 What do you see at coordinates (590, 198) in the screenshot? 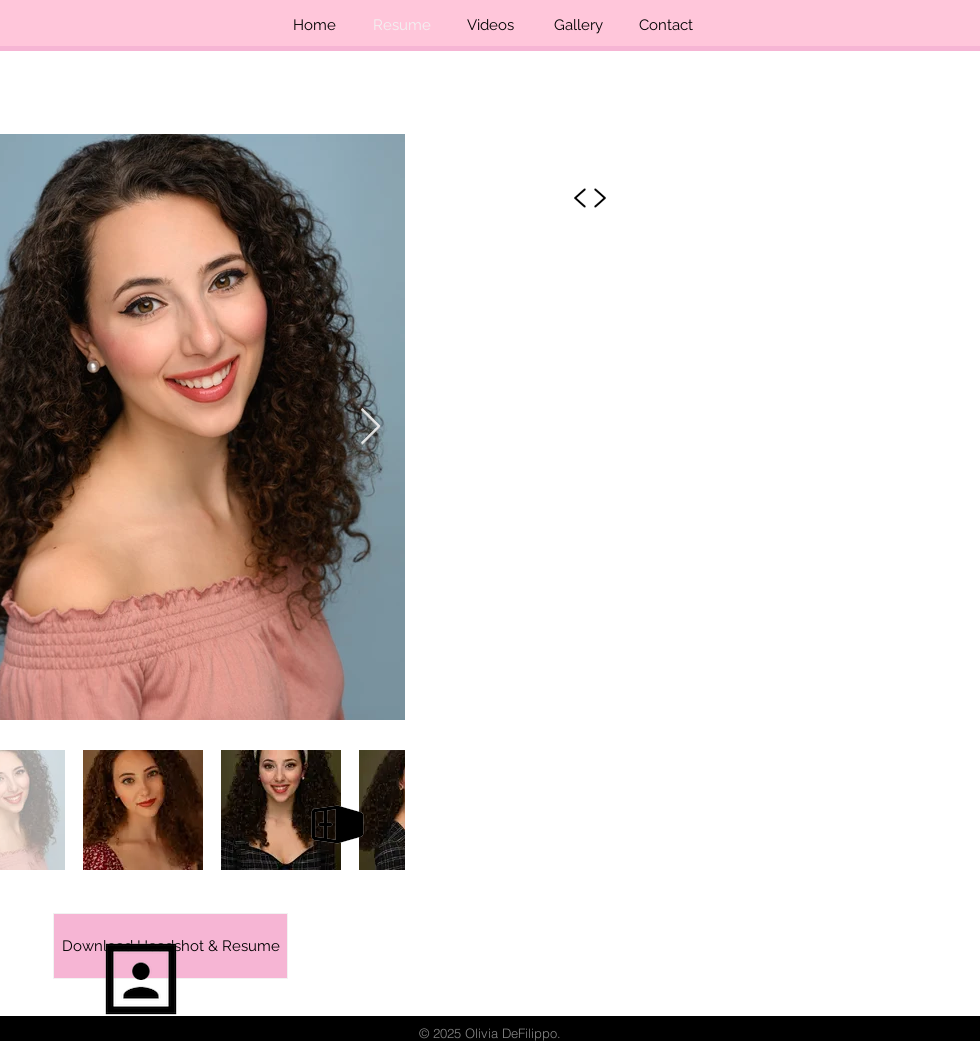
I see `view or edit source code` at bounding box center [590, 198].